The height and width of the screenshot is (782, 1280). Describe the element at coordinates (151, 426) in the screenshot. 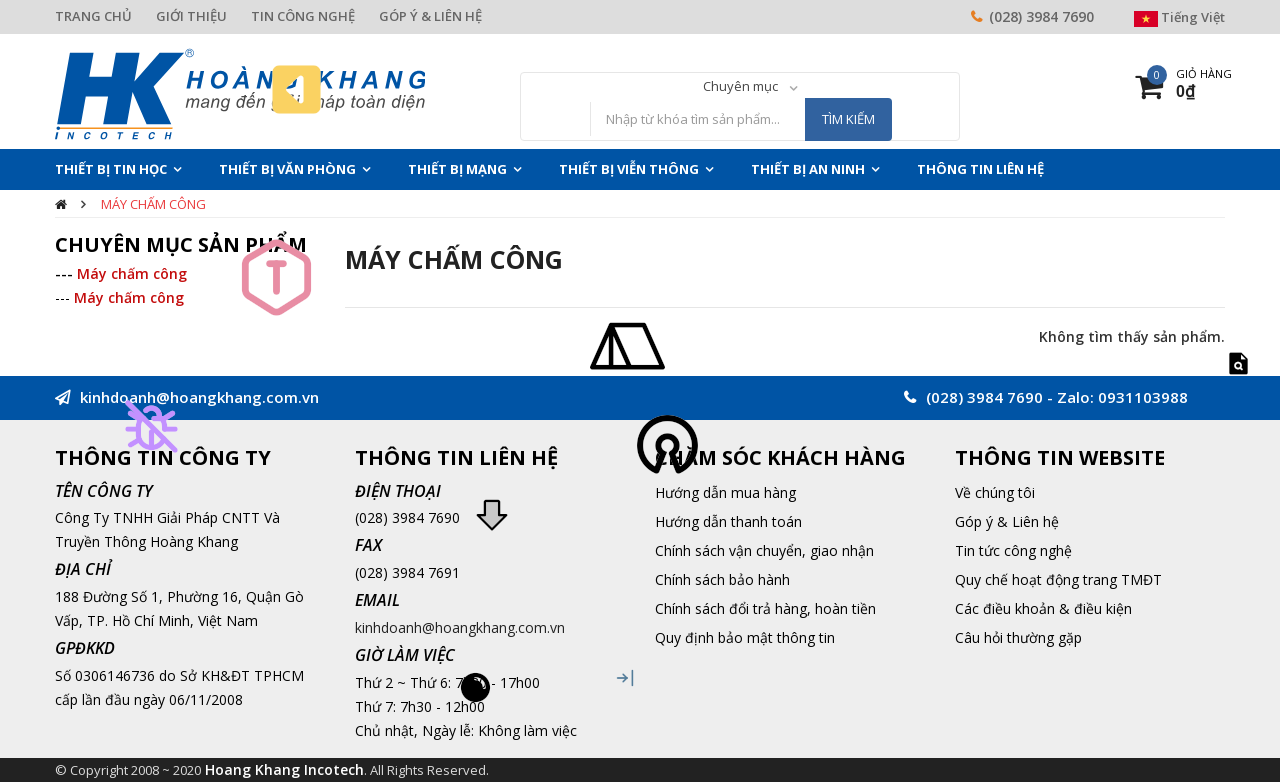

I see `disable bug tracking or debugging mode` at that location.